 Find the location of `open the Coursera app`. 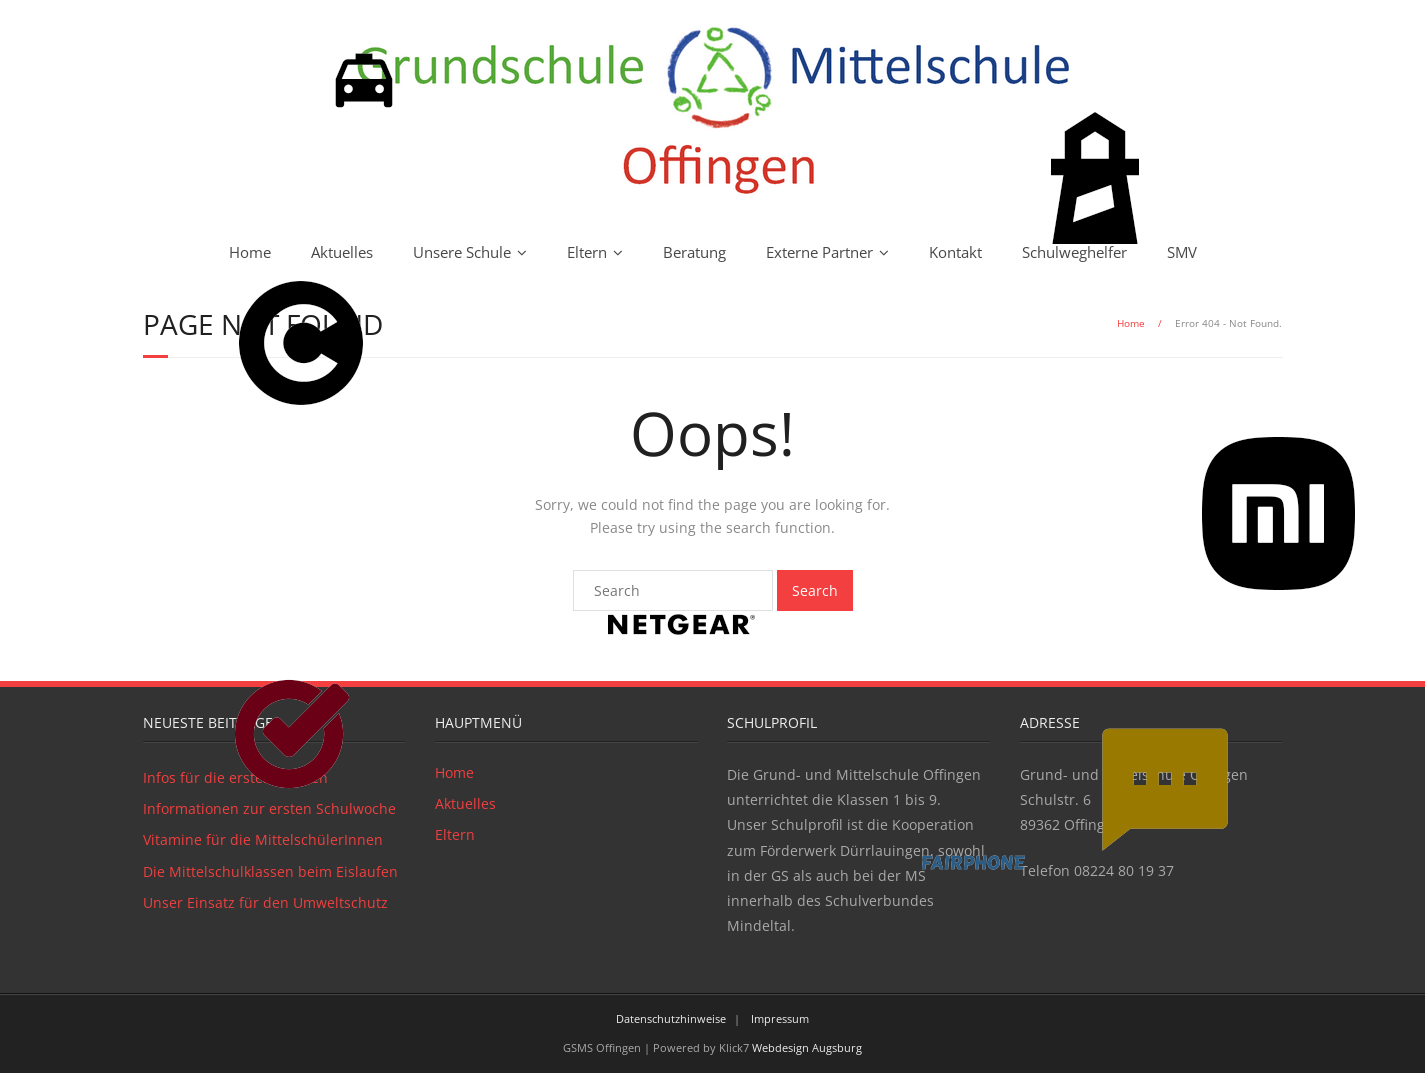

open the Coursera app is located at coordinates (301, 343).